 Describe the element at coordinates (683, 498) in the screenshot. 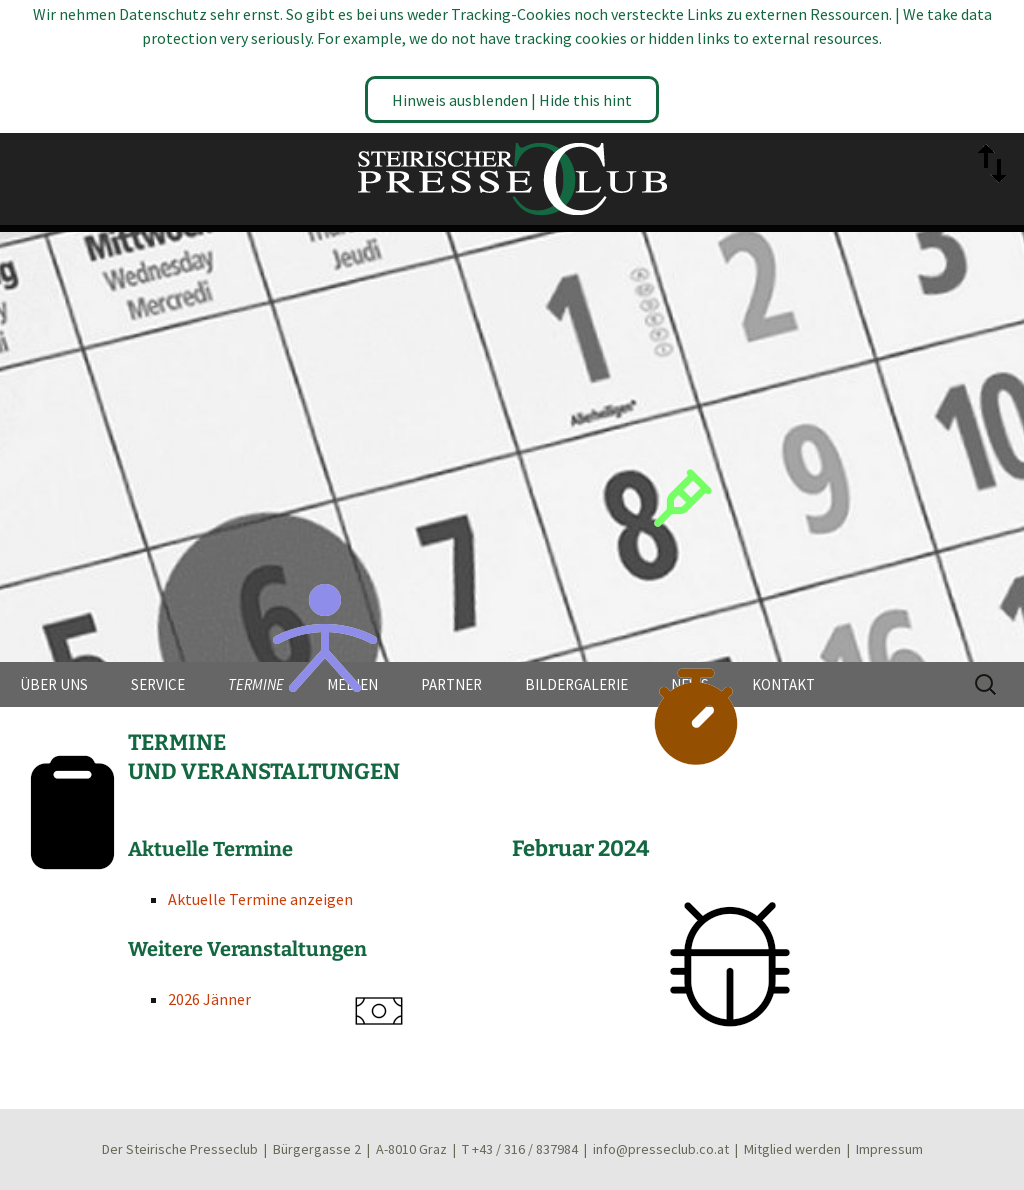

I see `indicates accessibility or mobility assistance options` at that location.